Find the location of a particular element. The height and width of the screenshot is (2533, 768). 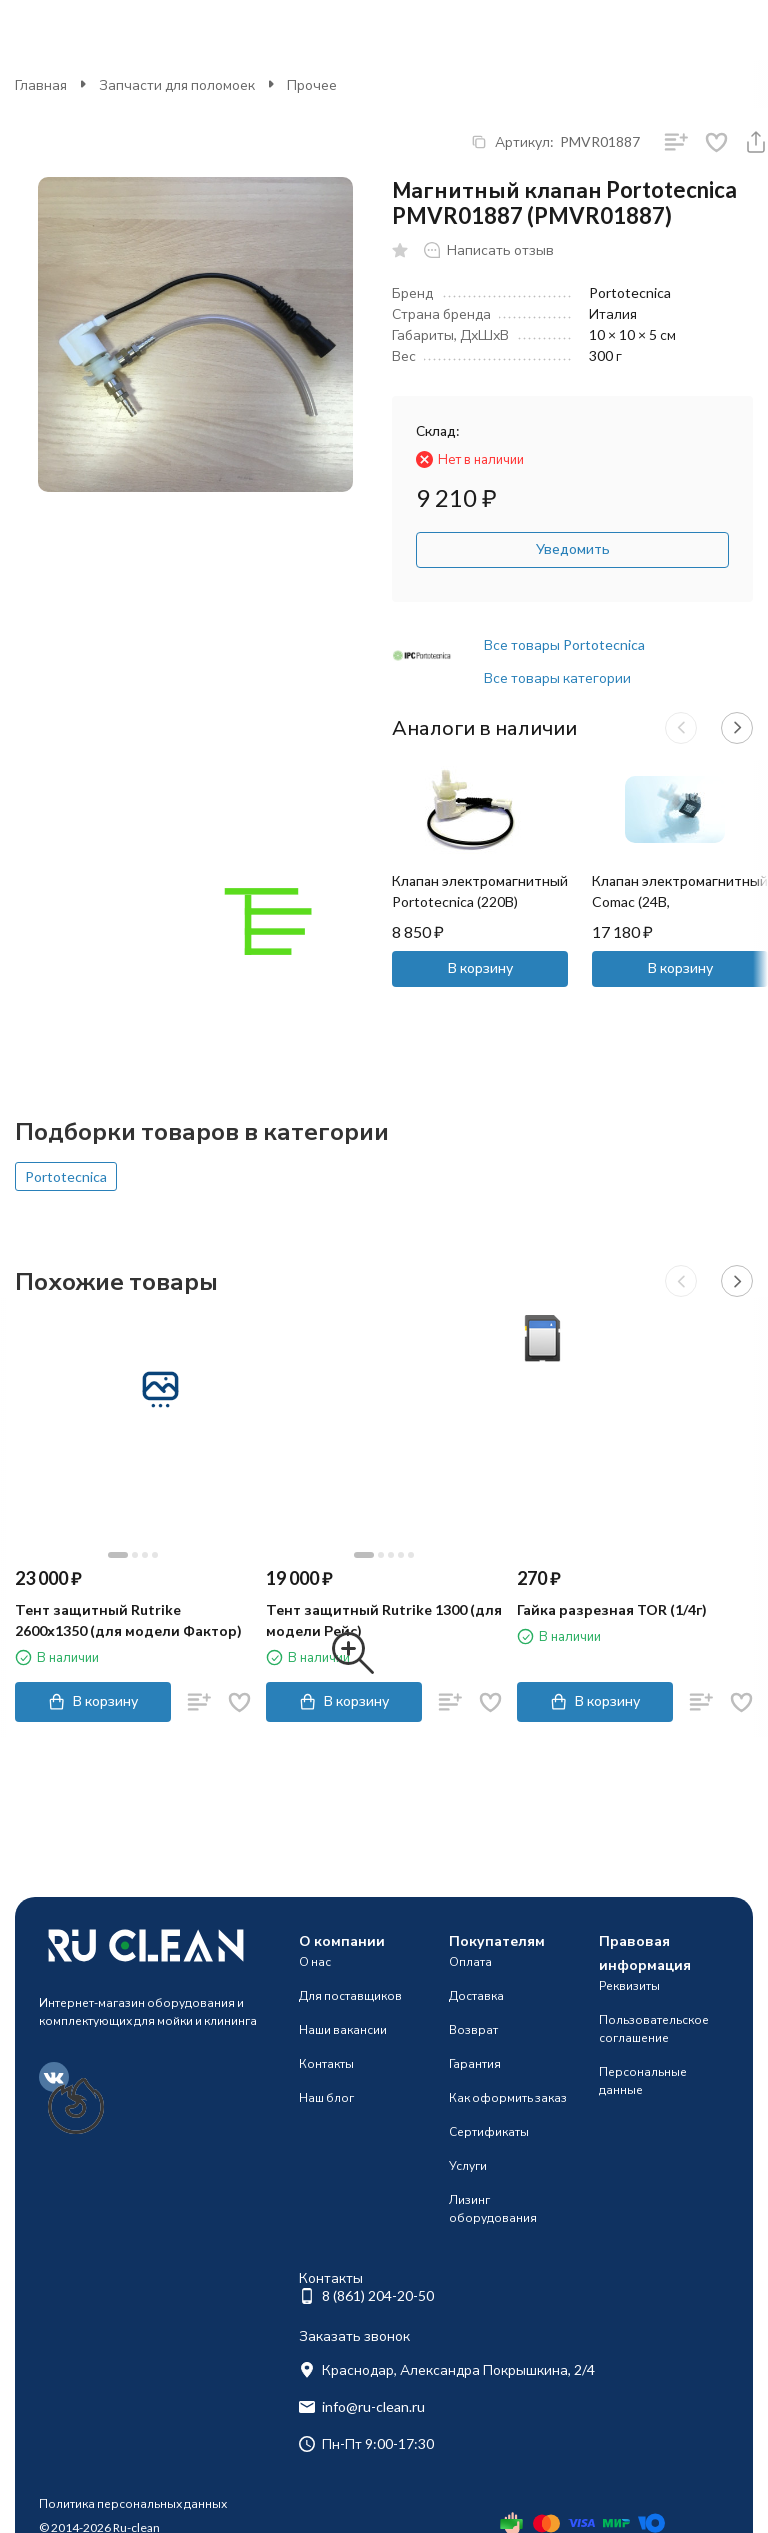

zoom in or increase magnification is located at coordinates (353, 1653).